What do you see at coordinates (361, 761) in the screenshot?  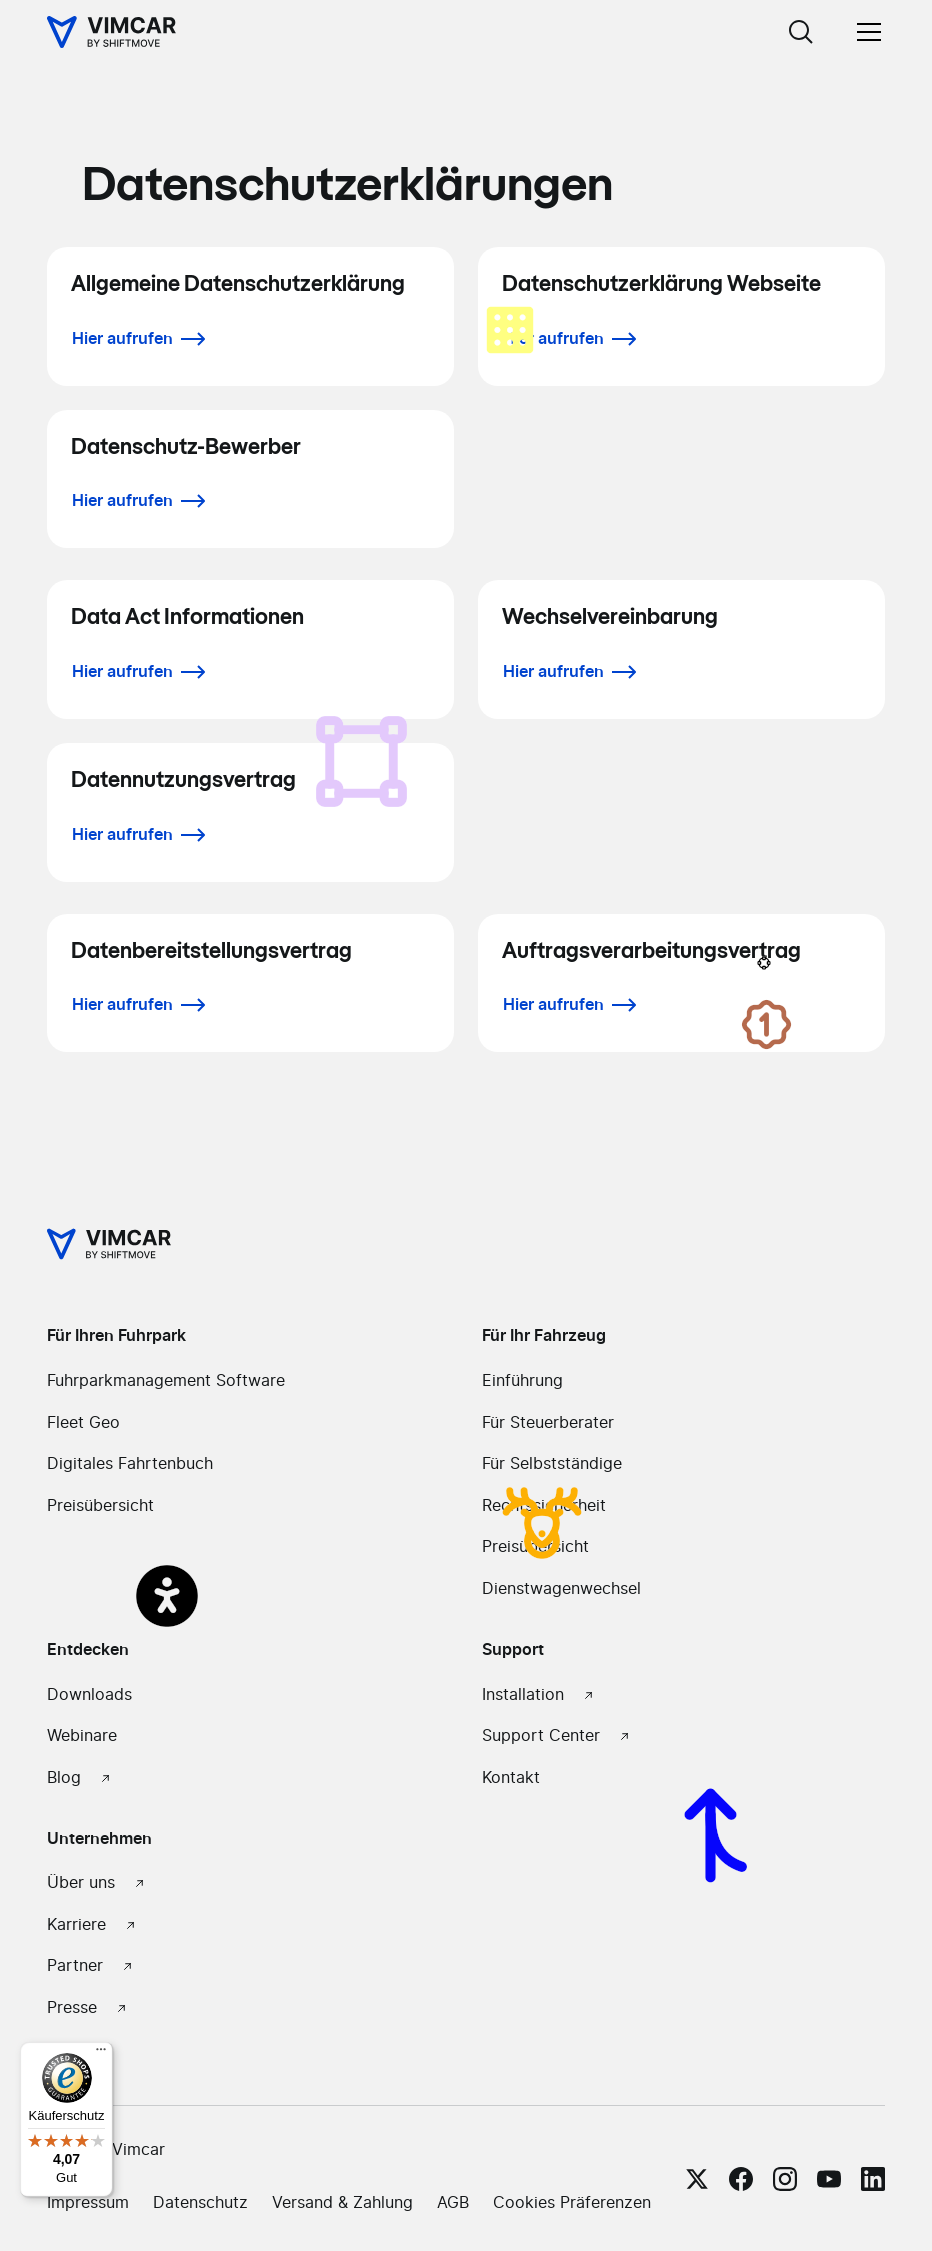 I see `access vector editing tools` at bounding box center [361, 761].